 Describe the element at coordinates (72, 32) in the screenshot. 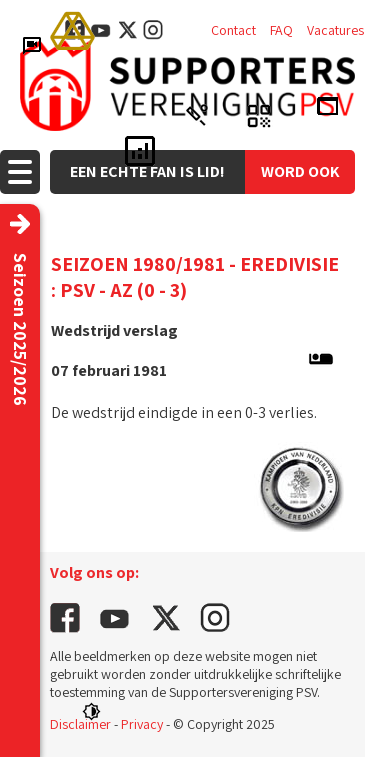

I see `open Google Drive` at that location.